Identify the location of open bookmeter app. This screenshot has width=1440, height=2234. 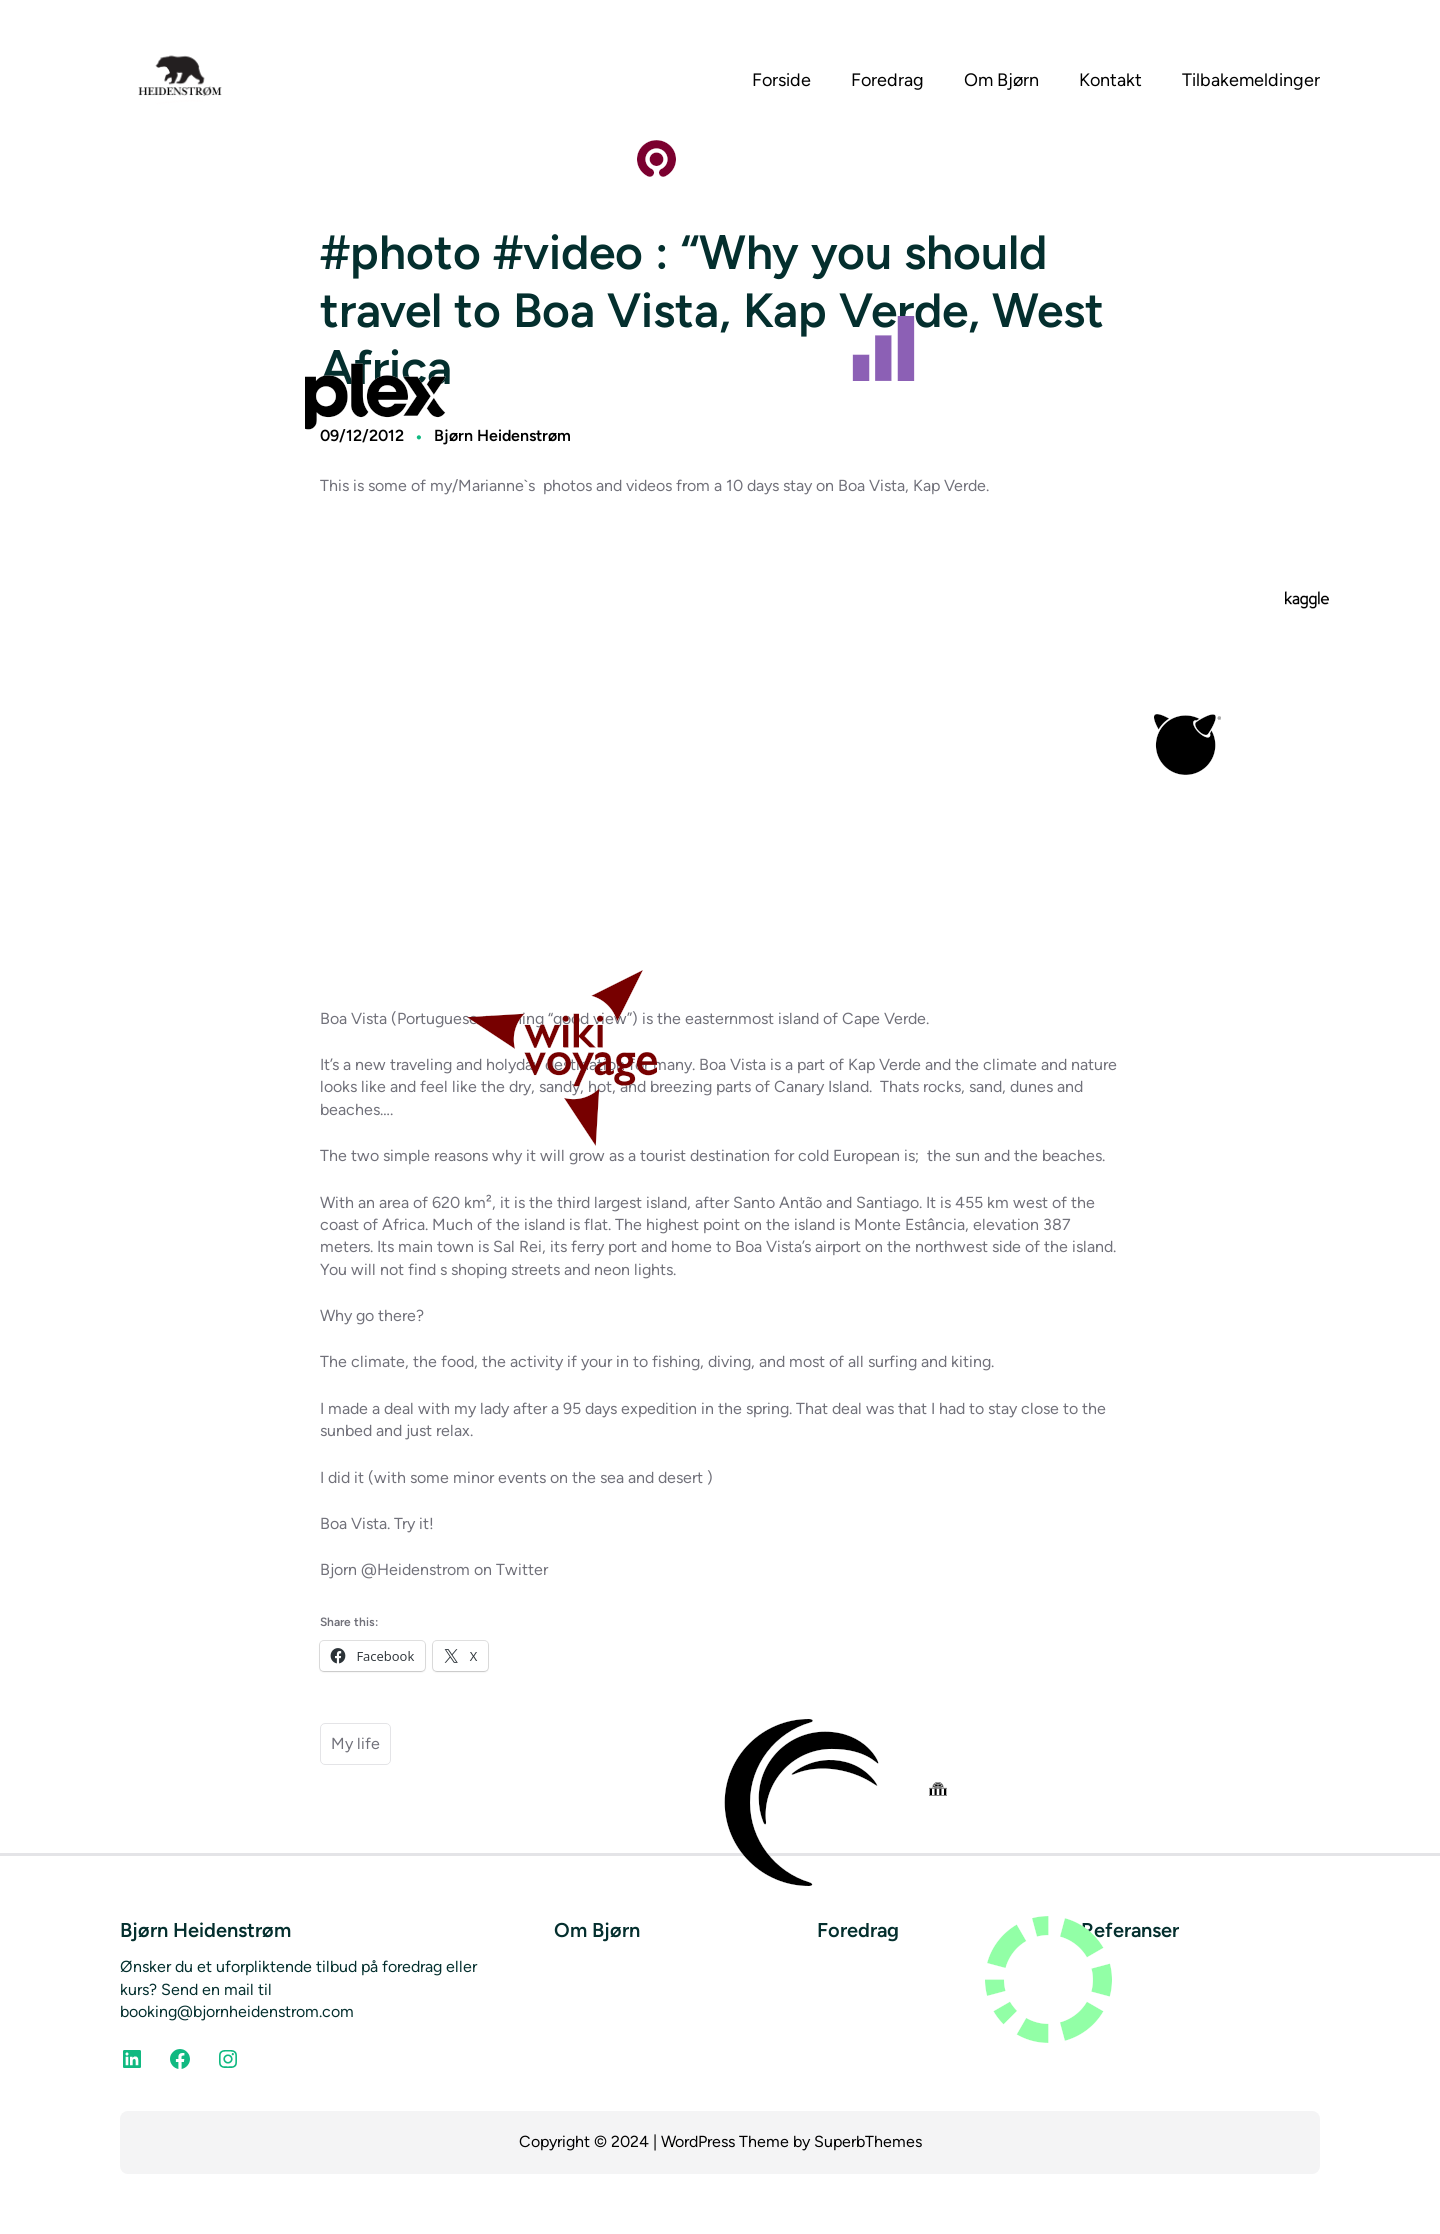
(883, 348).